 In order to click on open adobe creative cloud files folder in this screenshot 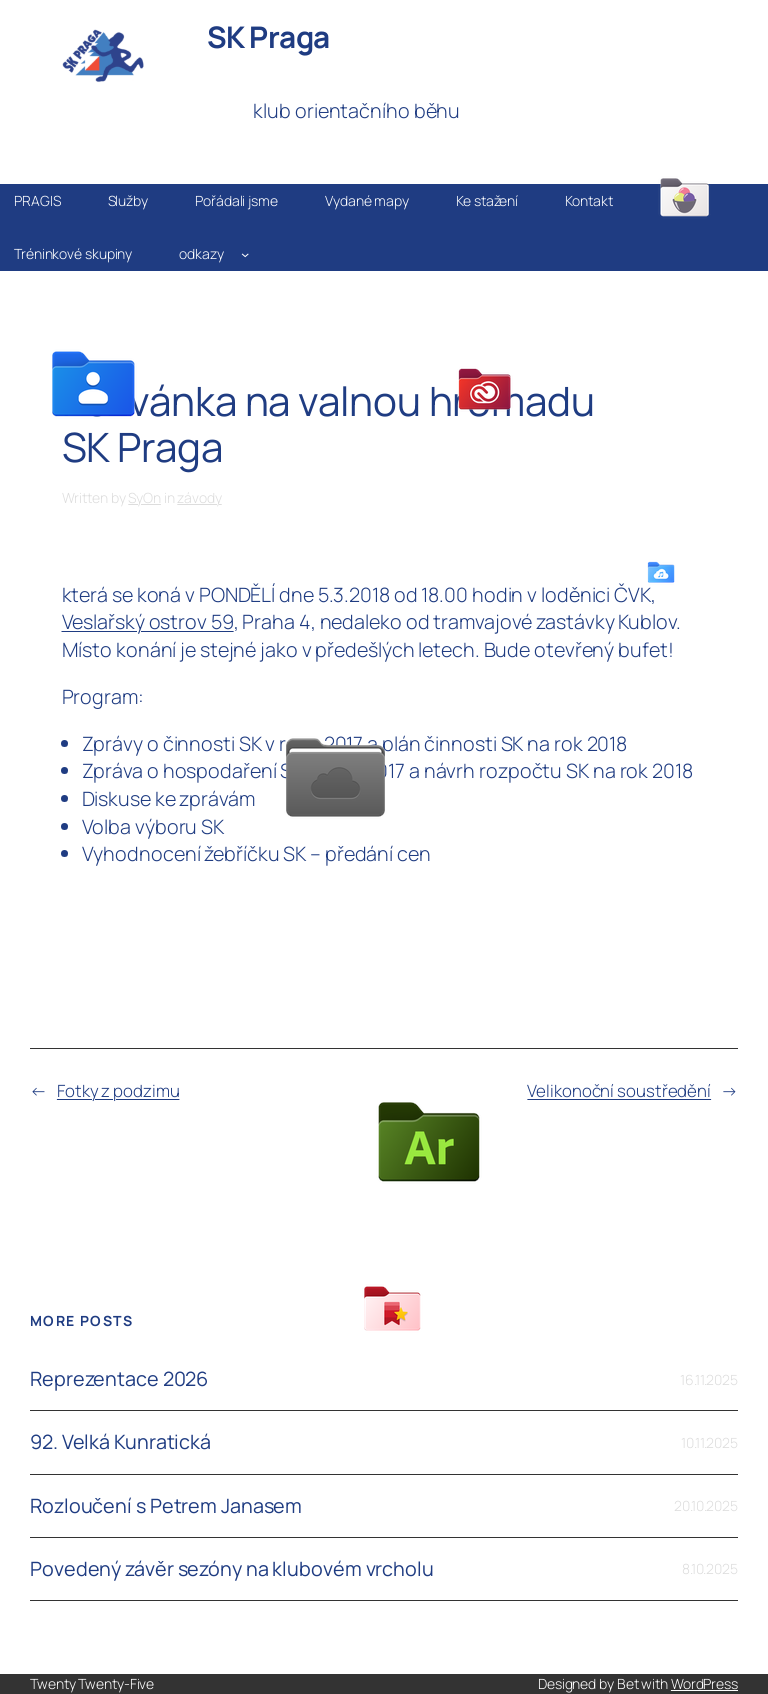, I will do `click(484, 390)`.